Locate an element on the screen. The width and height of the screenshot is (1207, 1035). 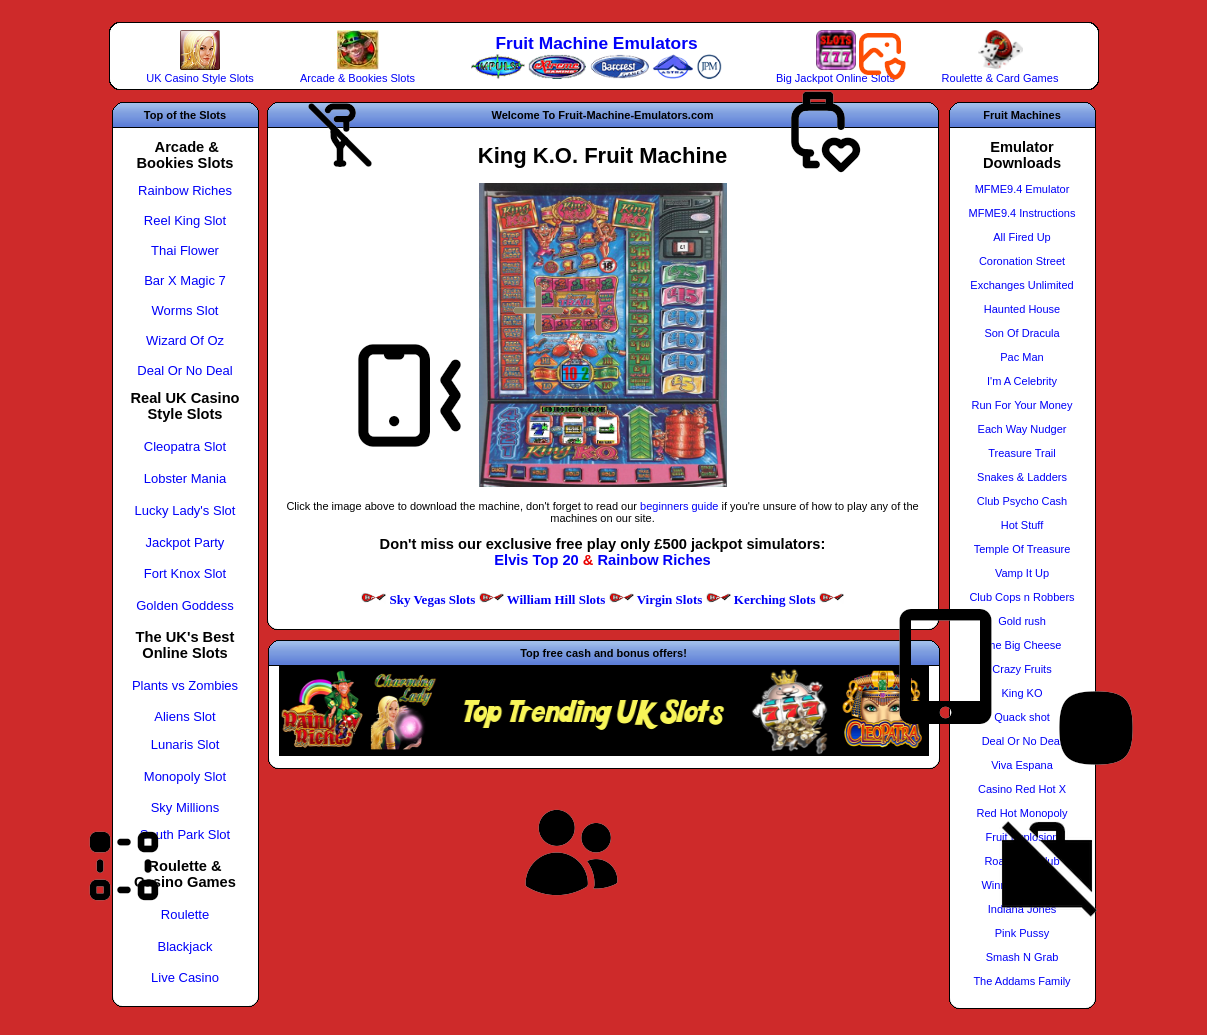
protected photo or image is located at coordinates (880, 54).